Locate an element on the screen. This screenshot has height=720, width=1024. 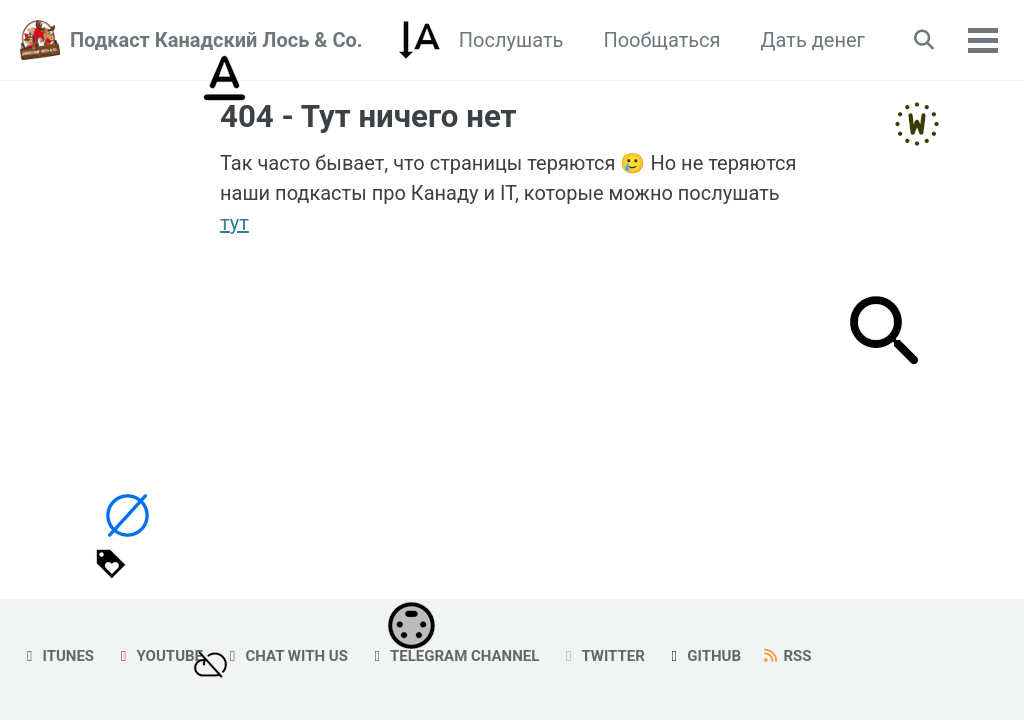
view loyalty rewards or points is located at coordinates (110, 563).